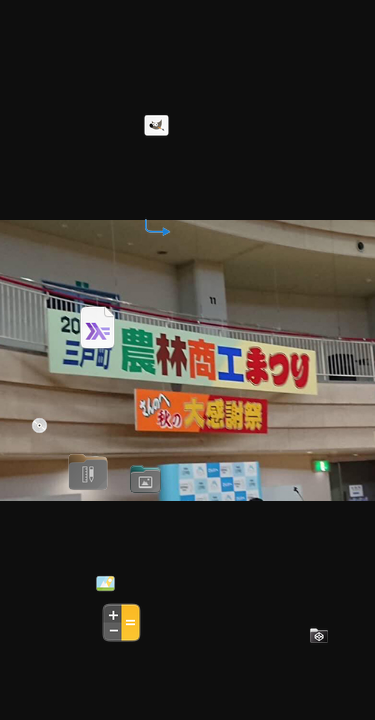  Describe the element at coordinates (158, 226) in the screenshot. I see `forward an email to another recipient` at that location.